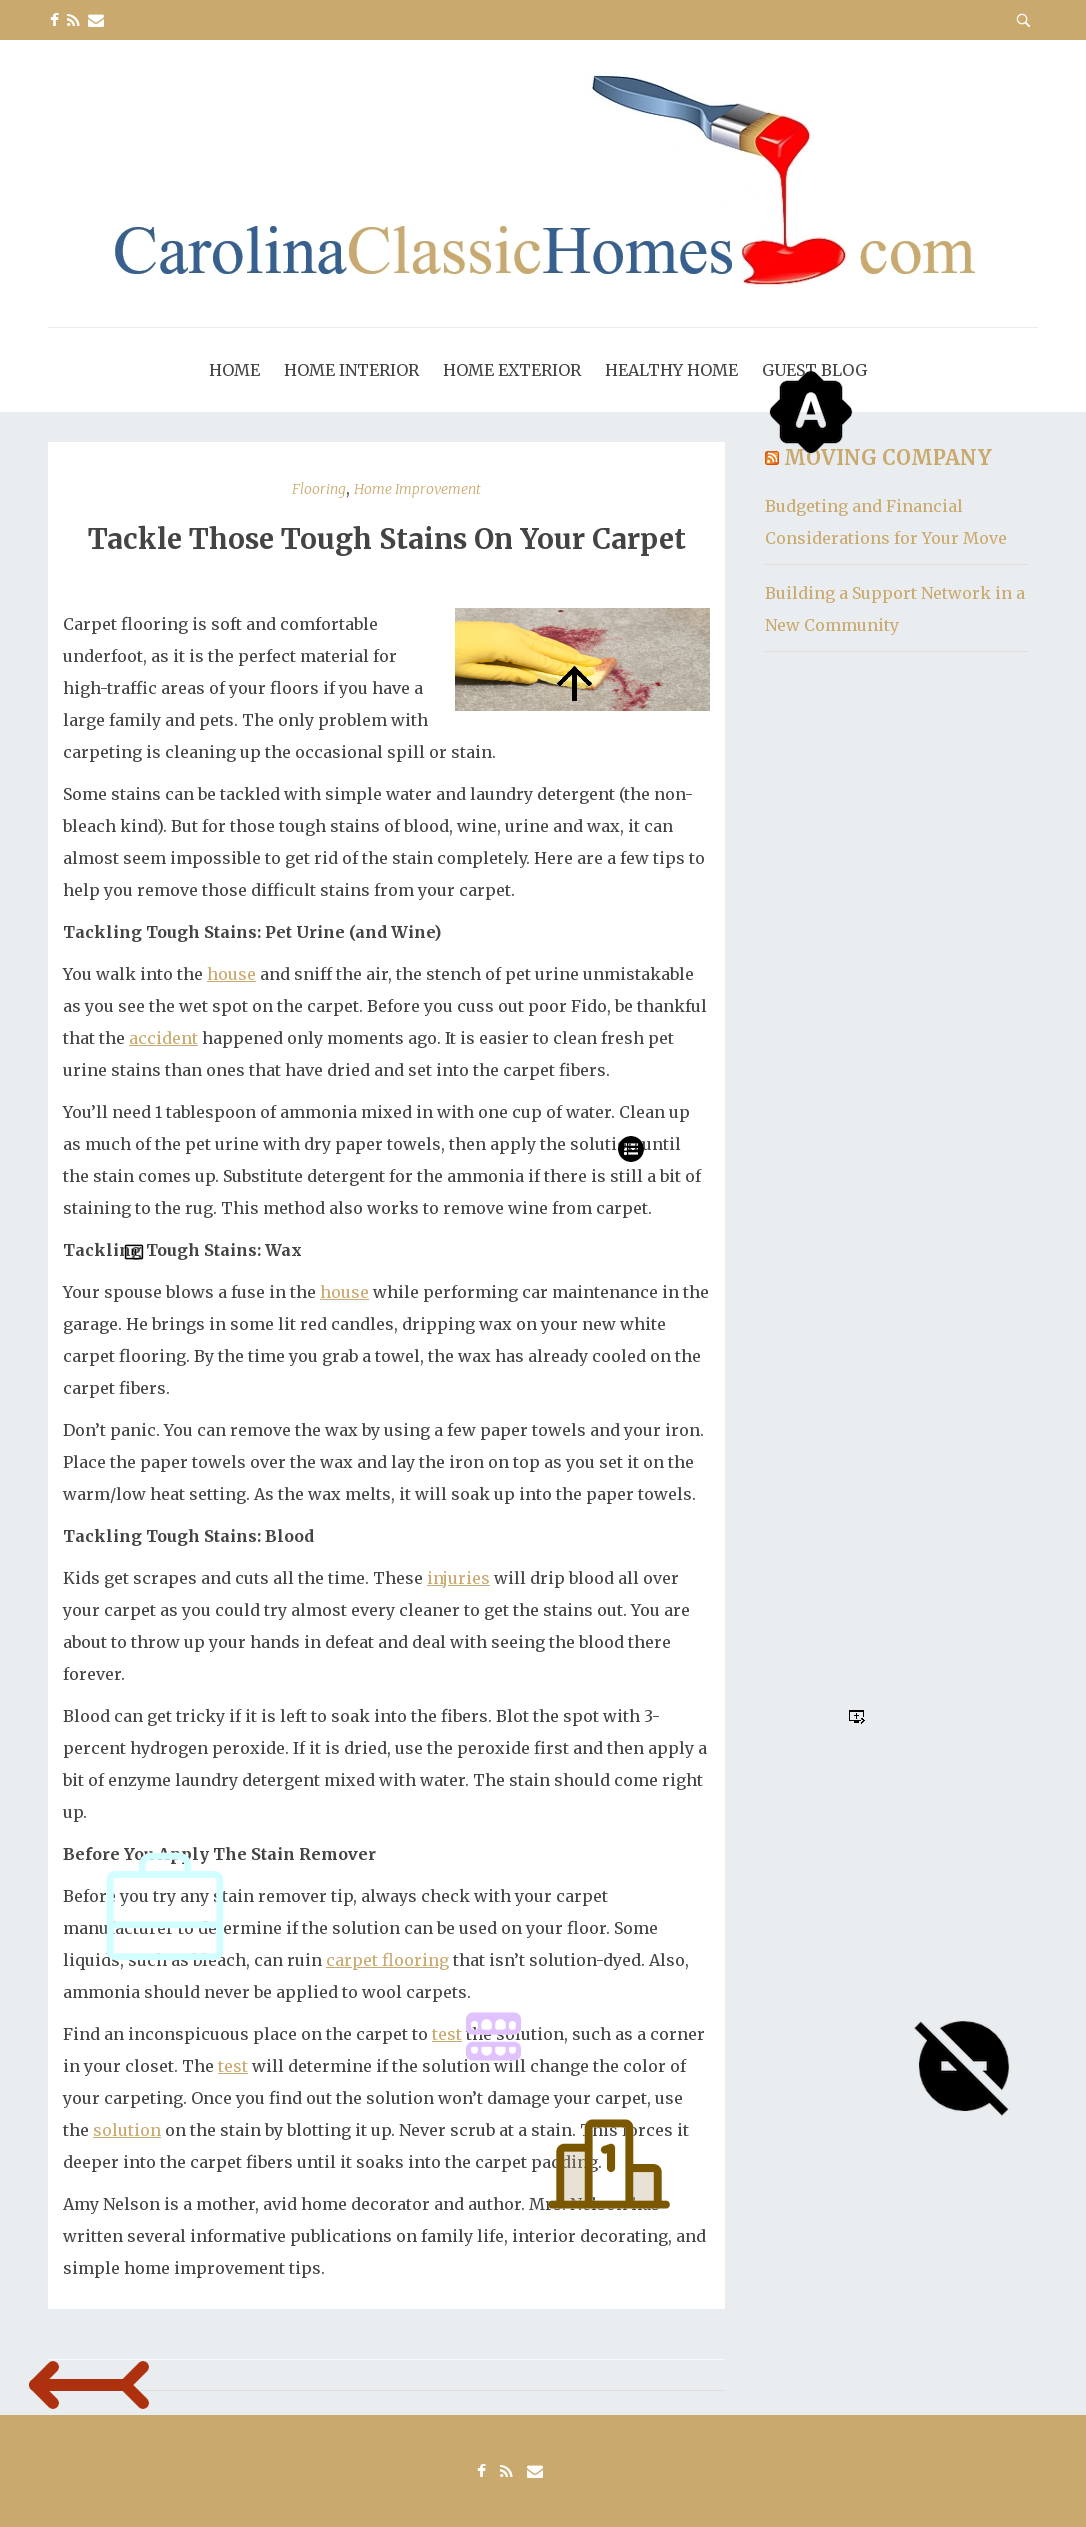 Image resolution: width=1086 pixels, height=2527 pixels. I want to click on access dental or oral health features, so click(493, 2036).